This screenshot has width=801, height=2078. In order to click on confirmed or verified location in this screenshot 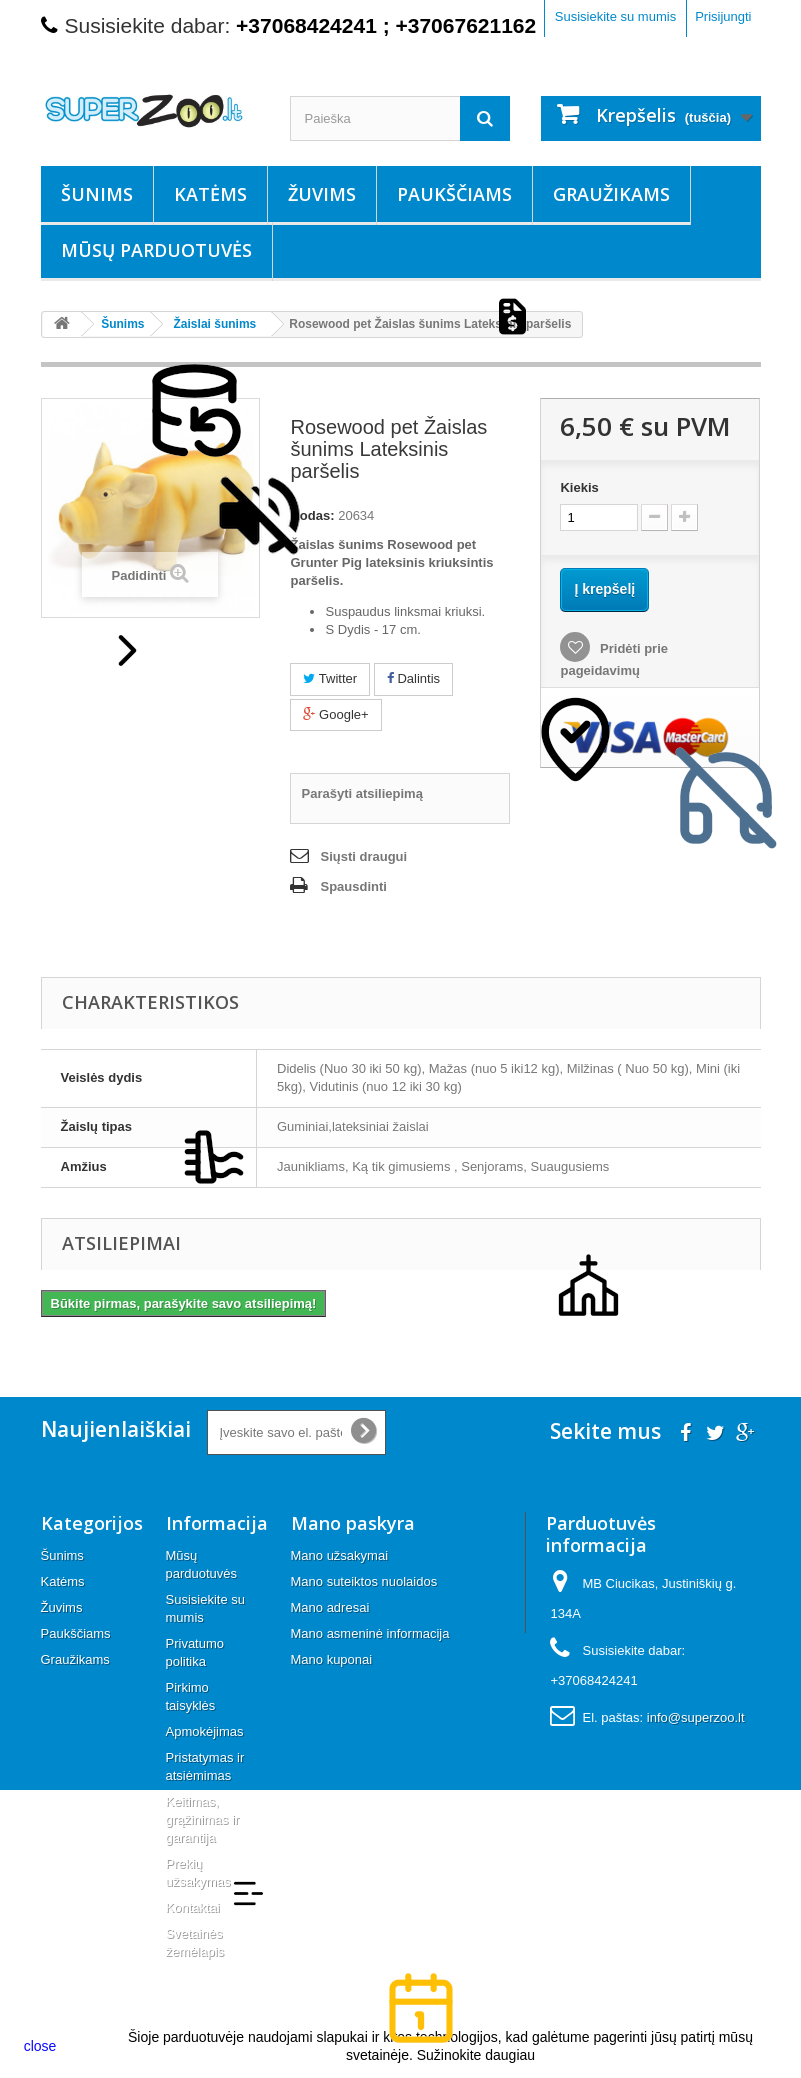, I will do `click(575, 739)`.